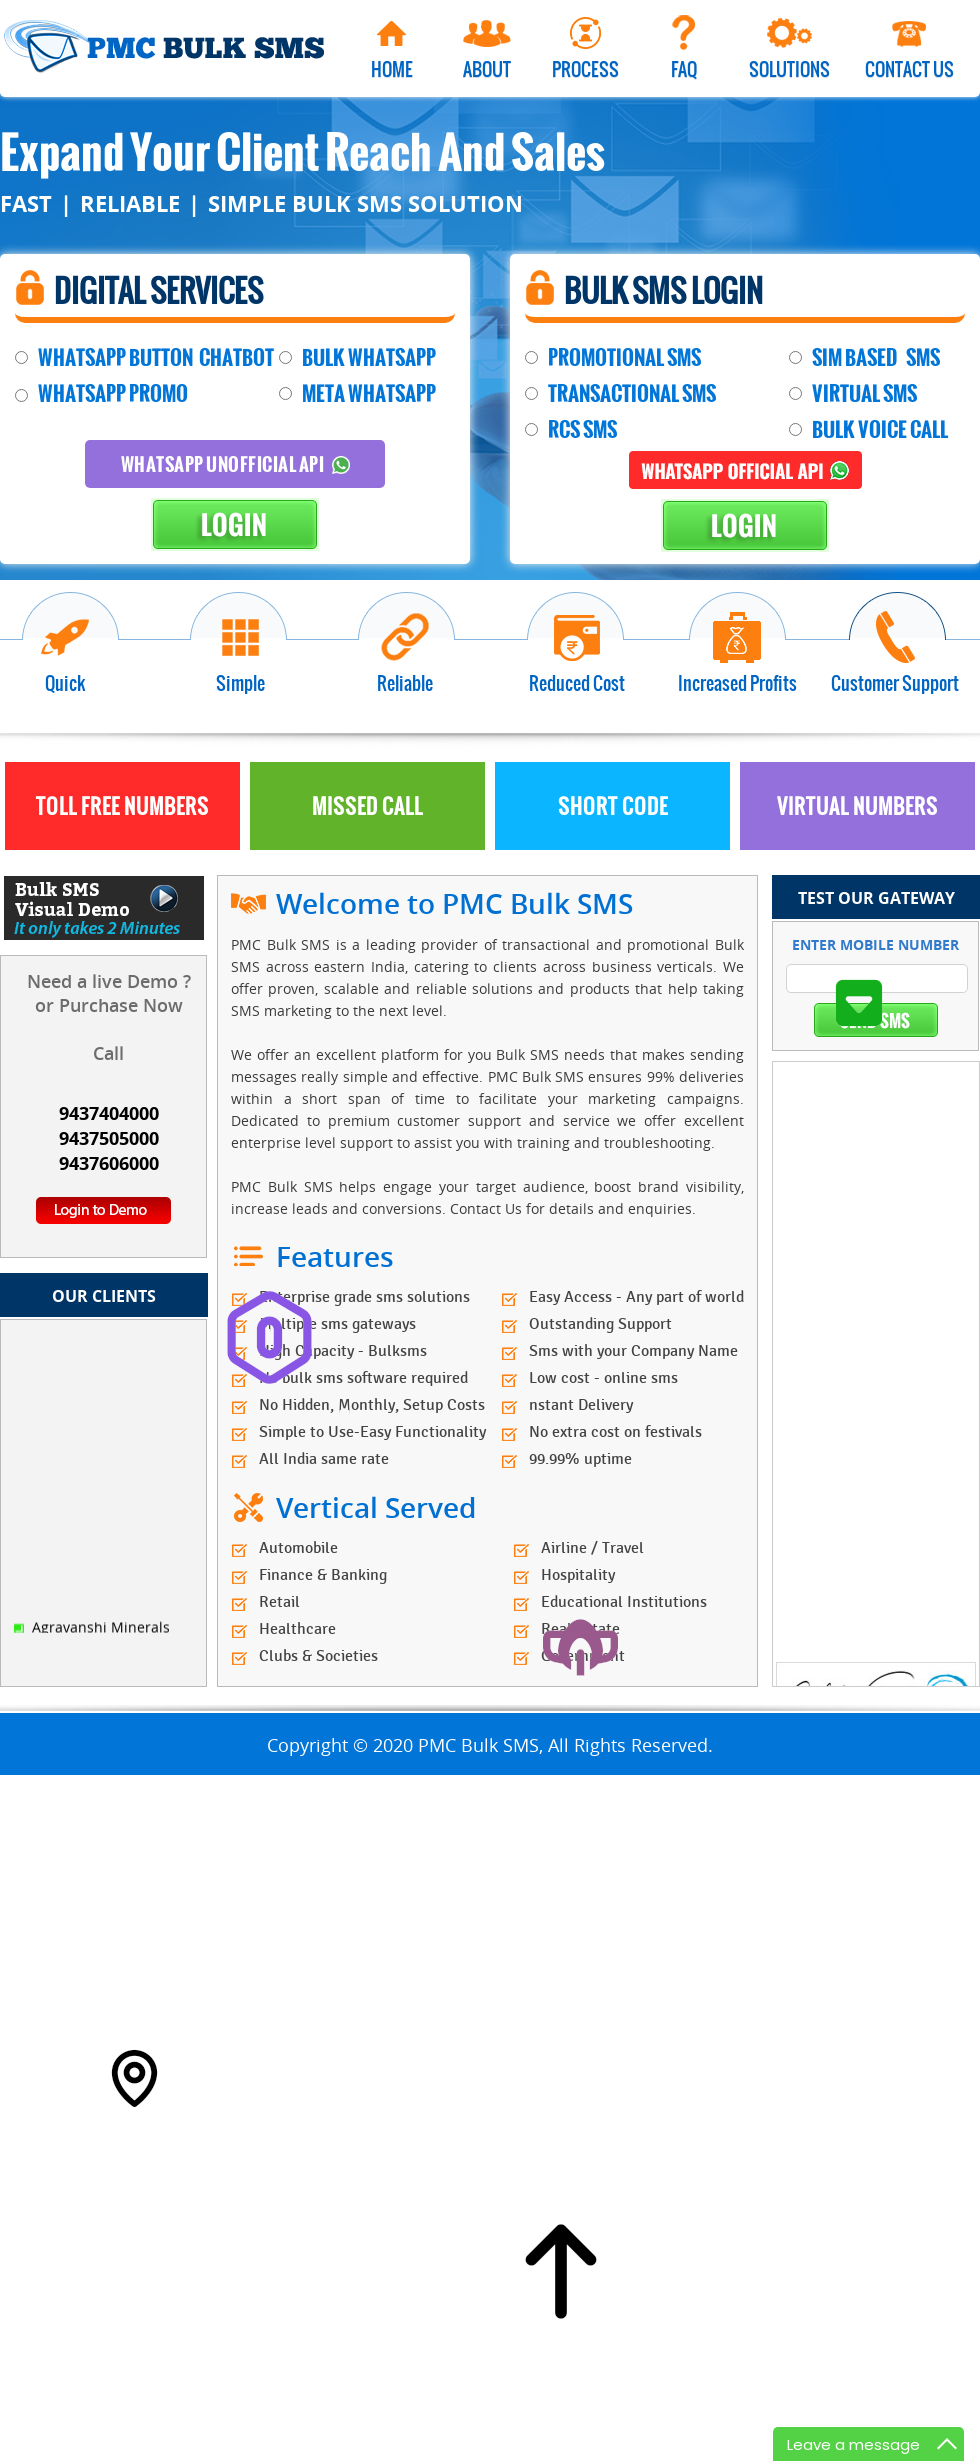  What do you see at coordinates (561, 2270) in the screenshot?
I see `scroll to top of page` at bounding box center [561, 2270].